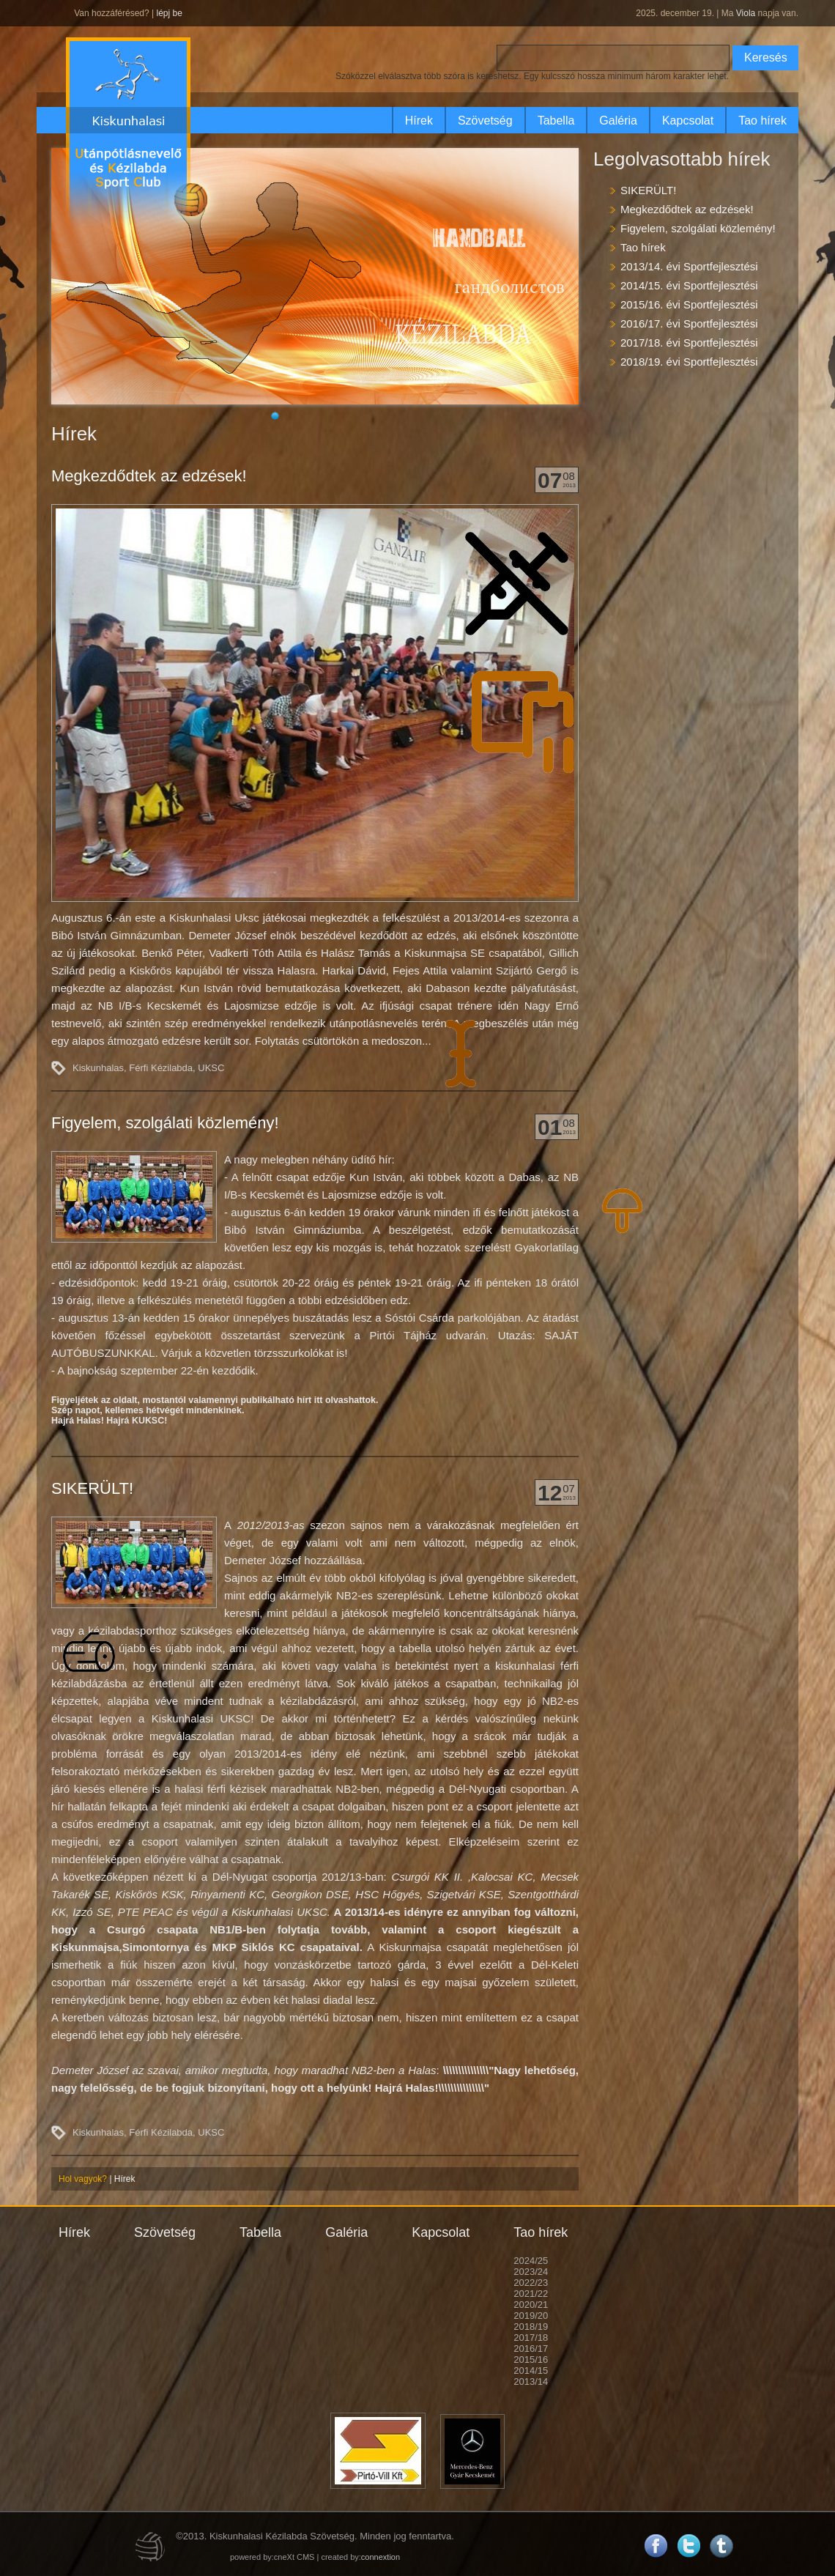  Describe the element at coordinates (461, 1054) in the screenshot. I see `text input field is active` at that location.